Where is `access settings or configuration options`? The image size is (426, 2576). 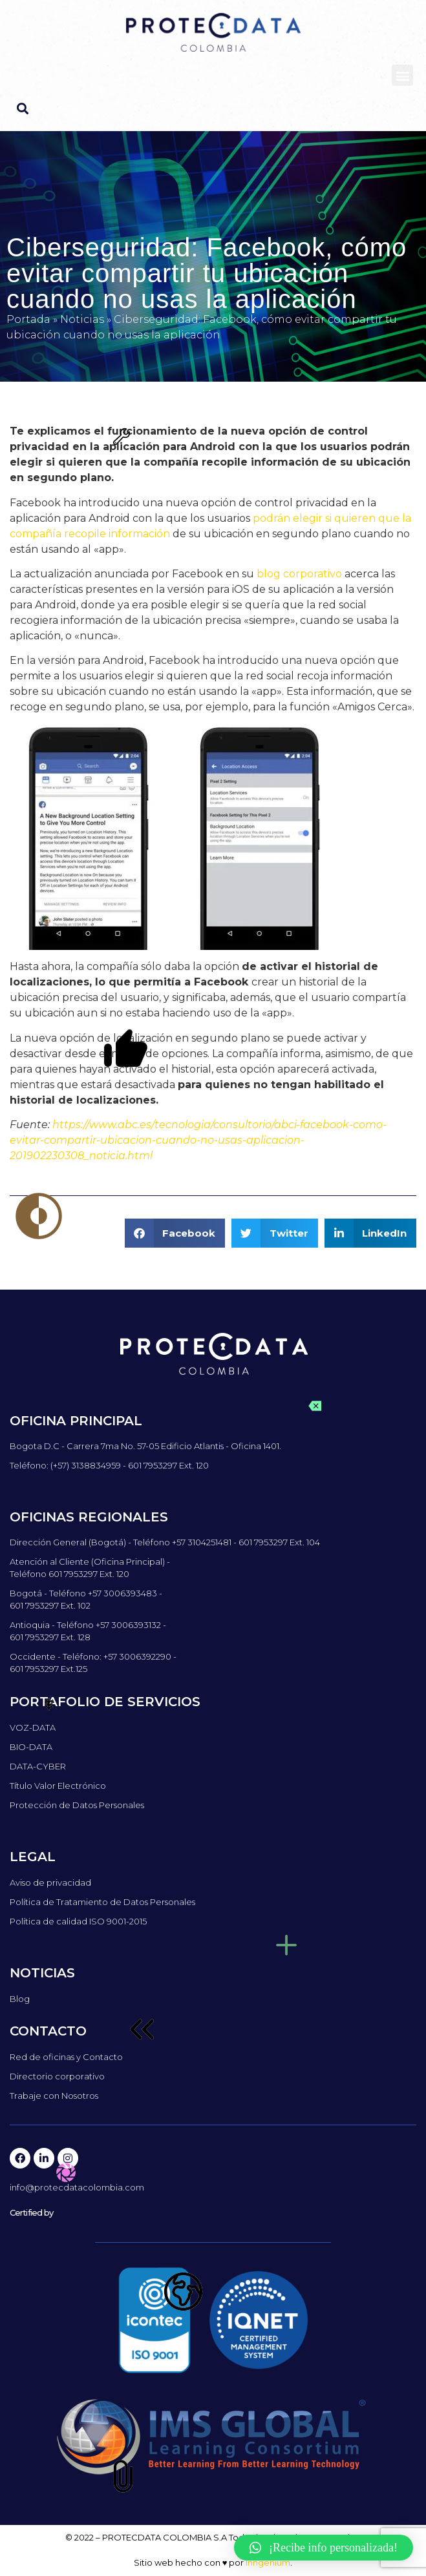
access settings or configuration options is located at coordinates (122, 437).